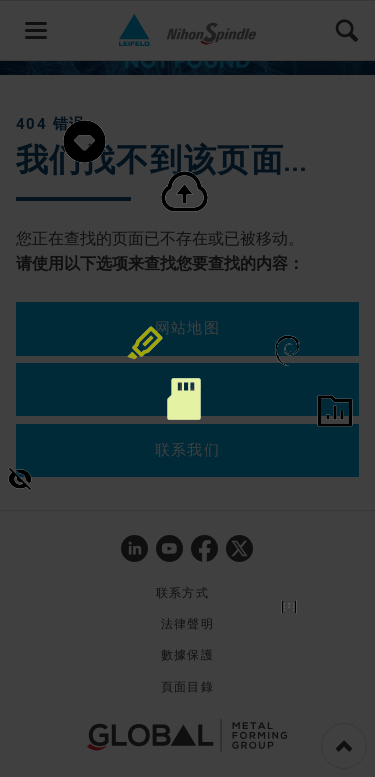 The height and width of the screenshot is (777, 375). What do you see at coordinates (184, 399) in the screenshot?
I see `access external storage settings` at bounding box center [184, 399].